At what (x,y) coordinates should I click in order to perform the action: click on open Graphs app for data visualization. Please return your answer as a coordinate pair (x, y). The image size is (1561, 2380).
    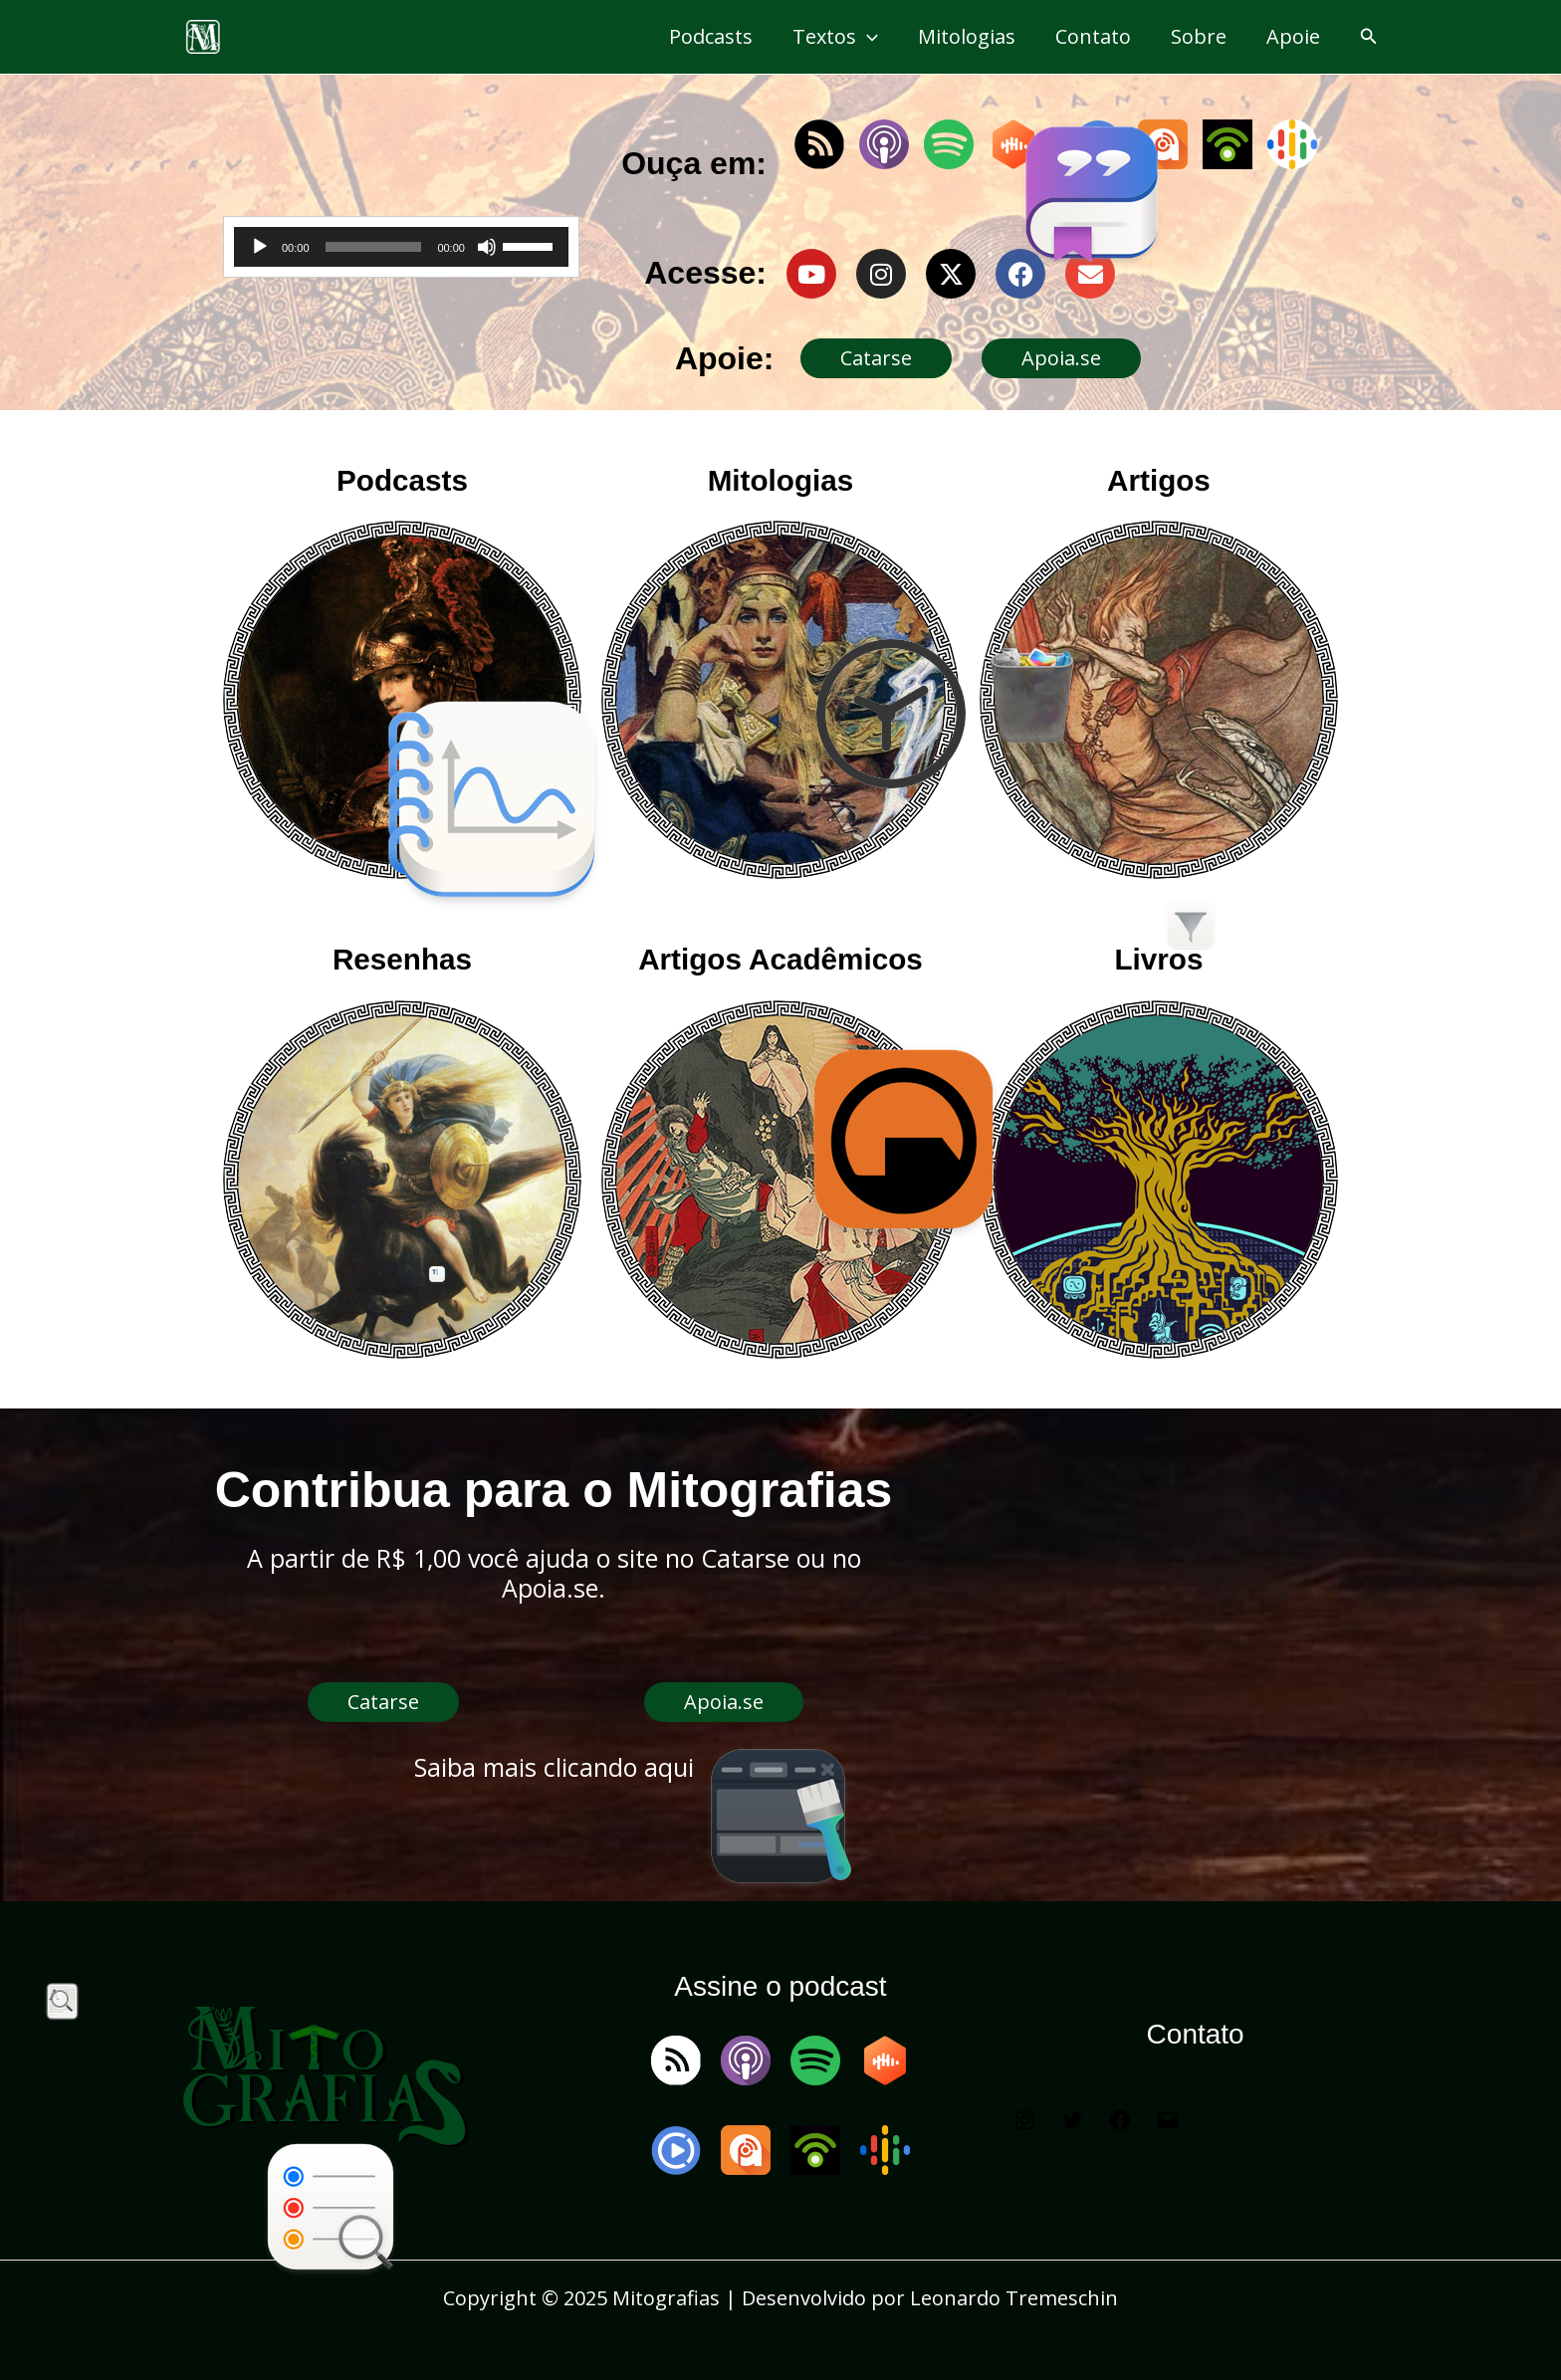
    Looking at the image, I should click on (497, 799).